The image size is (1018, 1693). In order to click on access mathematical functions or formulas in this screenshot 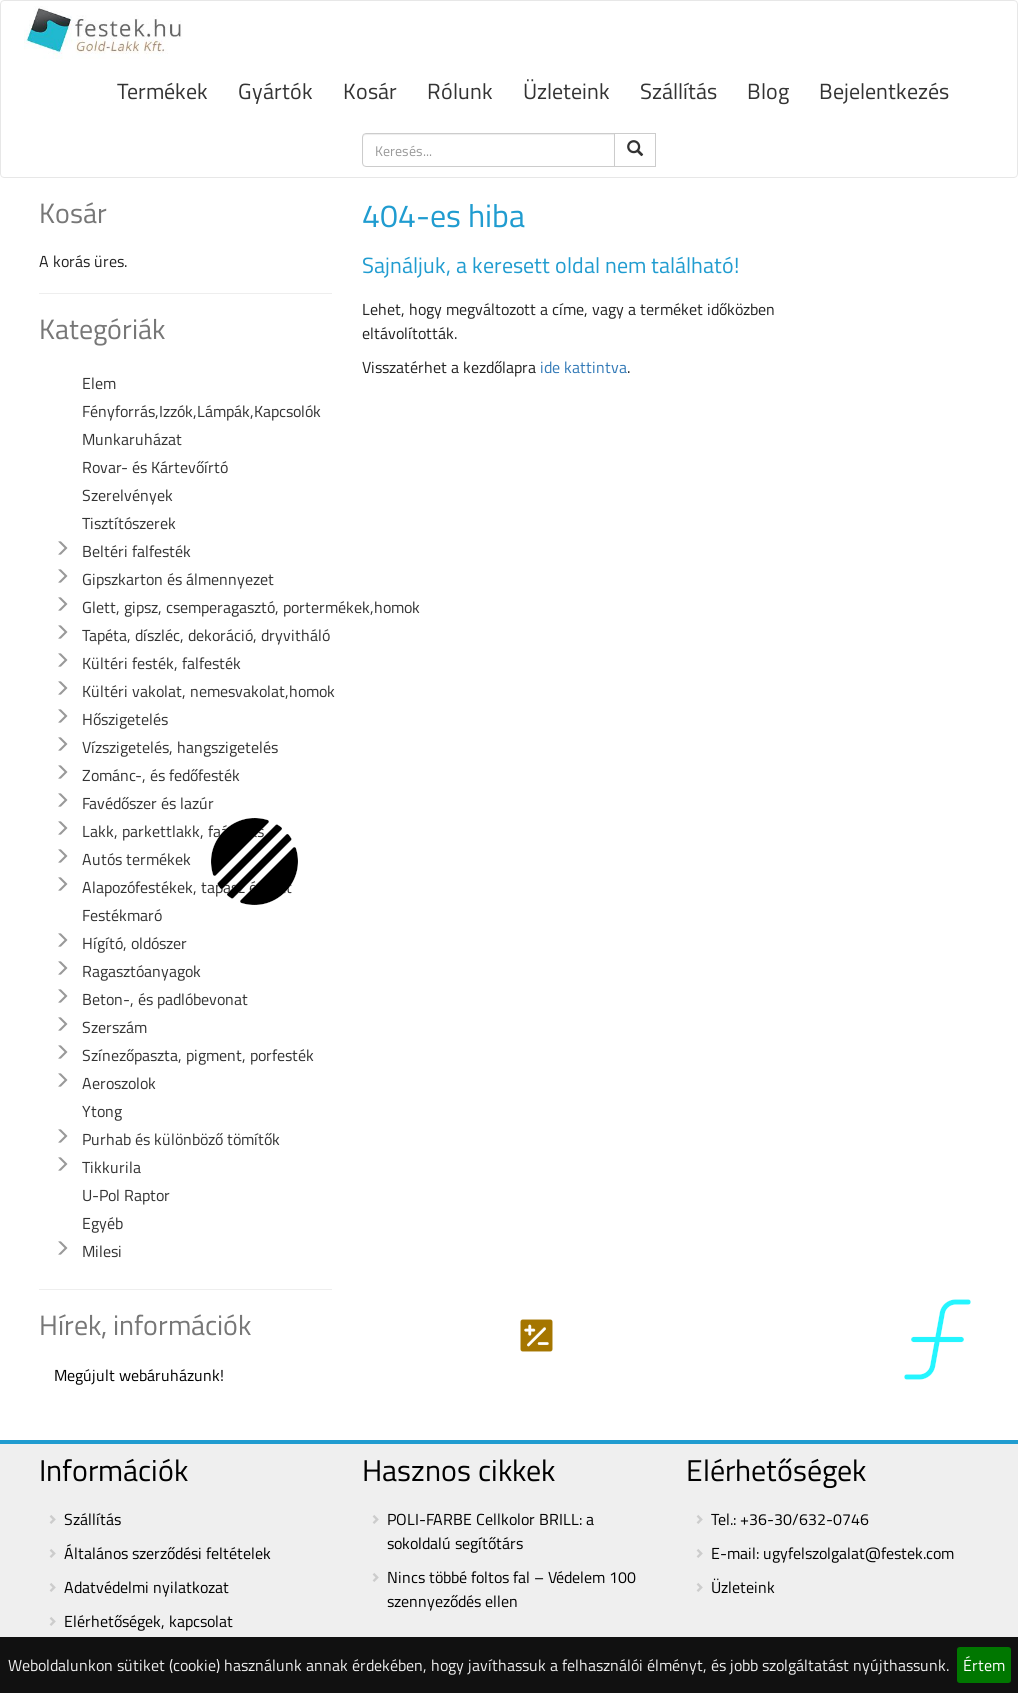, I will do `click(937, 1339)`.